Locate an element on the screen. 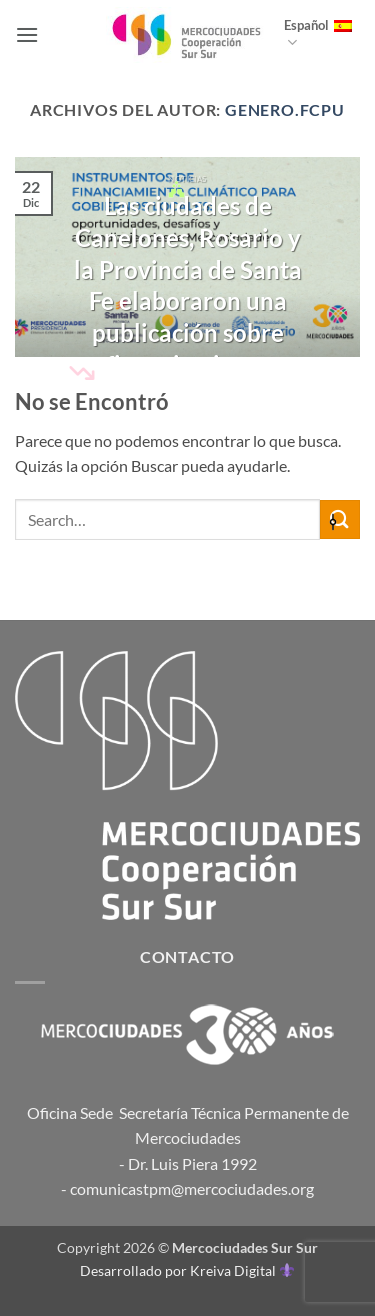  view commit history in version control is located at coordinates (333, 522).